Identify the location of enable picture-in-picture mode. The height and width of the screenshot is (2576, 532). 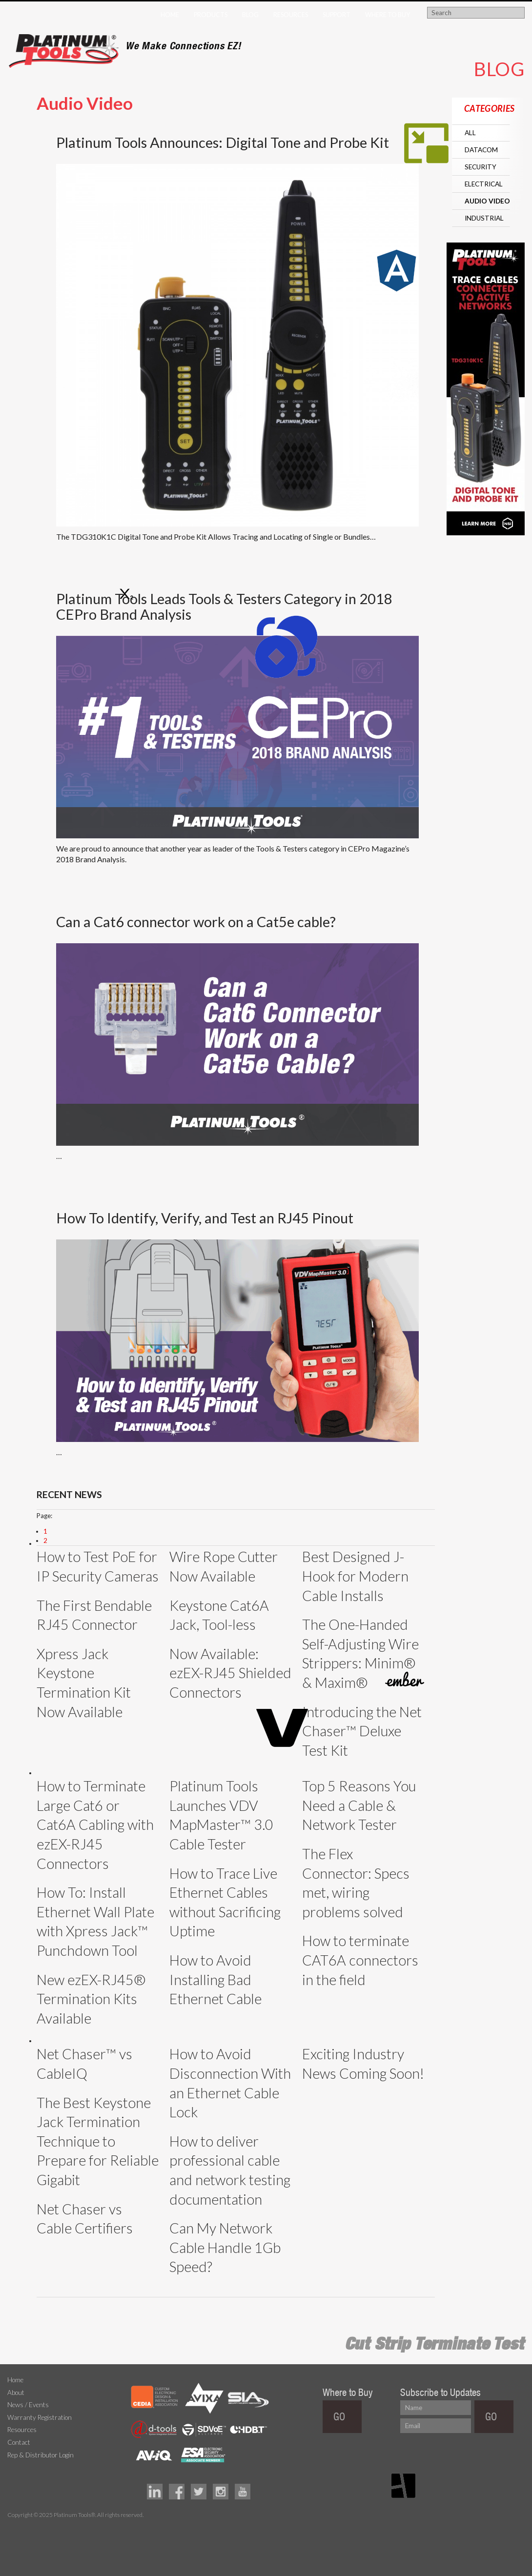
(426, 143).